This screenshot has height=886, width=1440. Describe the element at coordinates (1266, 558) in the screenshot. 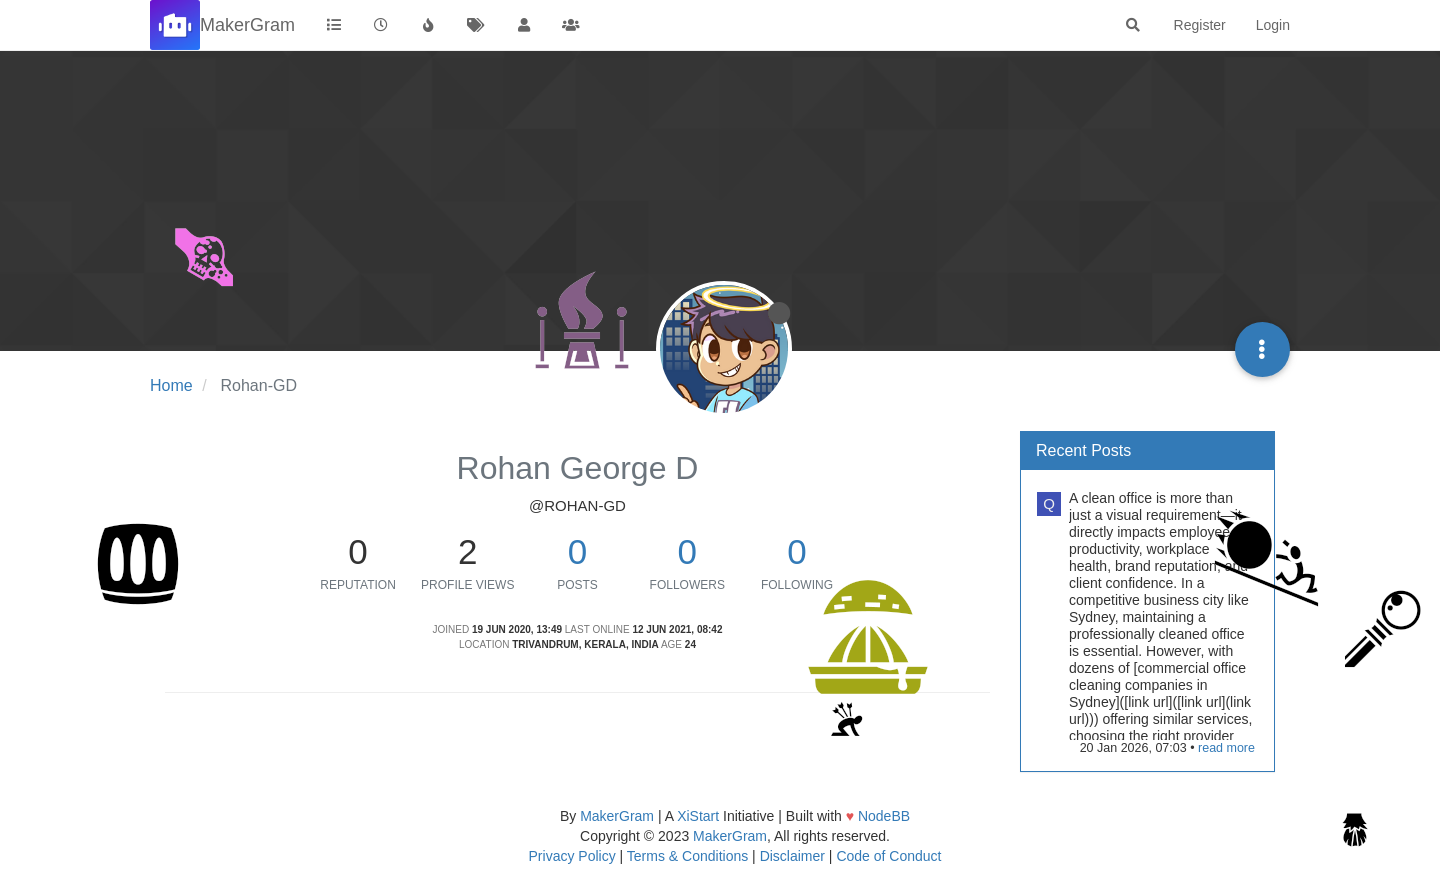

I see `play boulder dash or similar arcade game` at that location.